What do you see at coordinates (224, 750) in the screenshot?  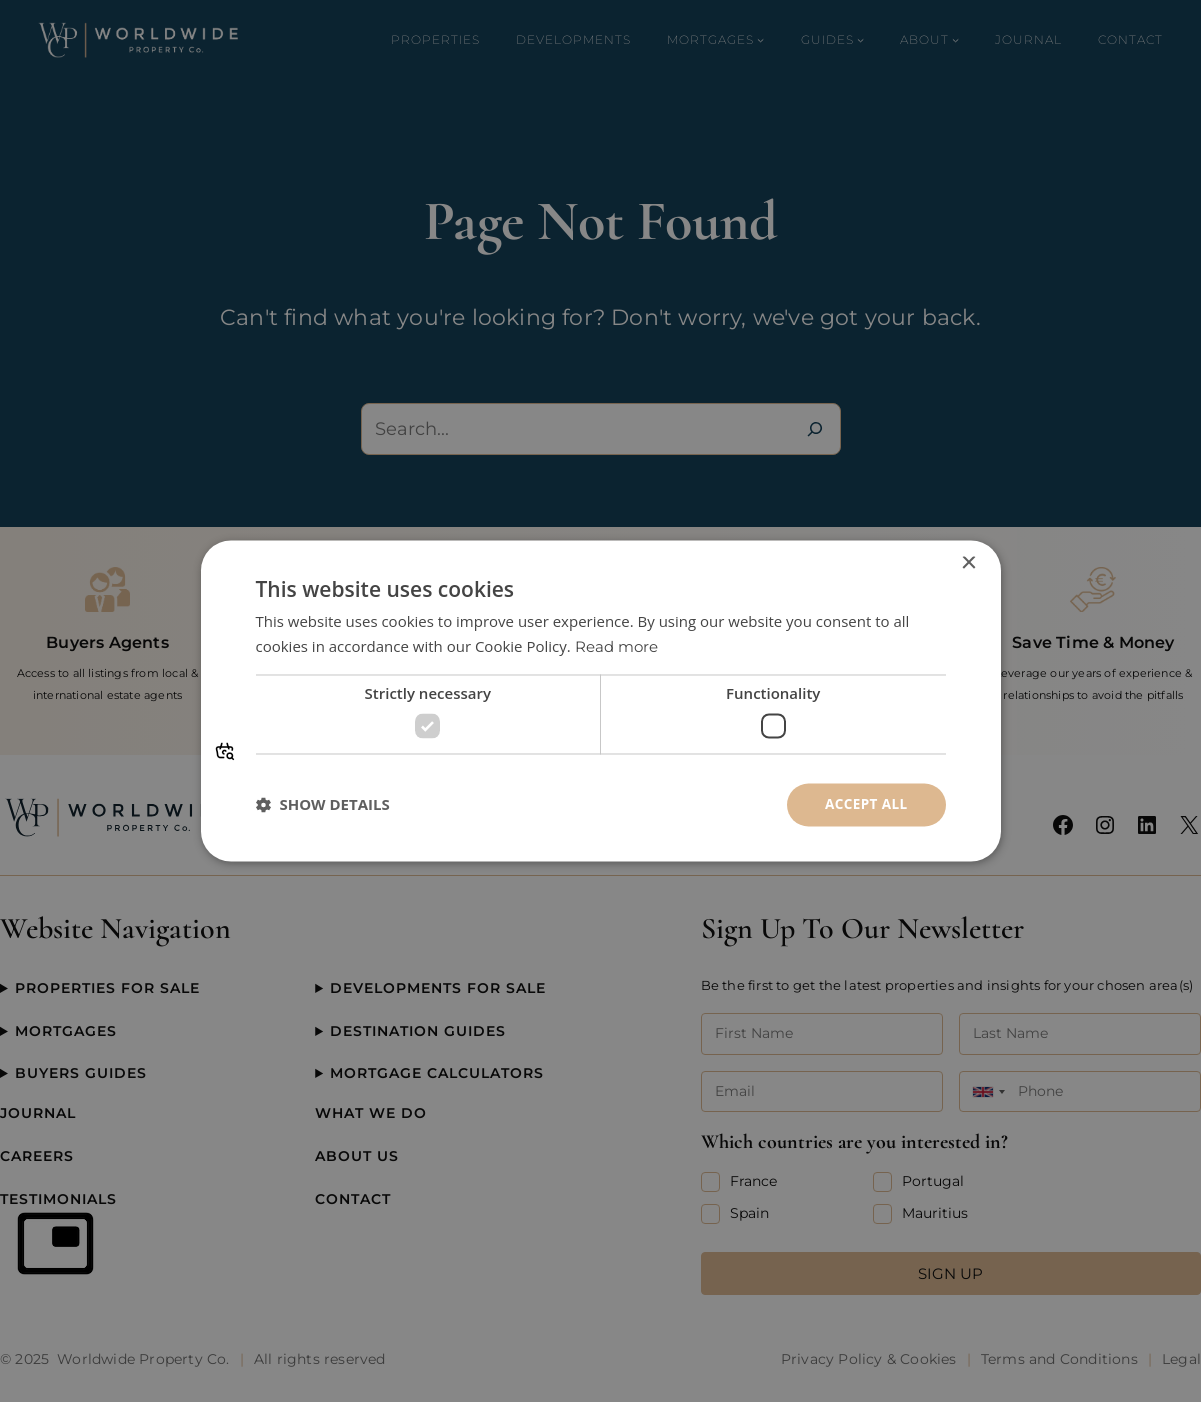 I see `search items in your shopping basket` at bounding box center [224, 750].